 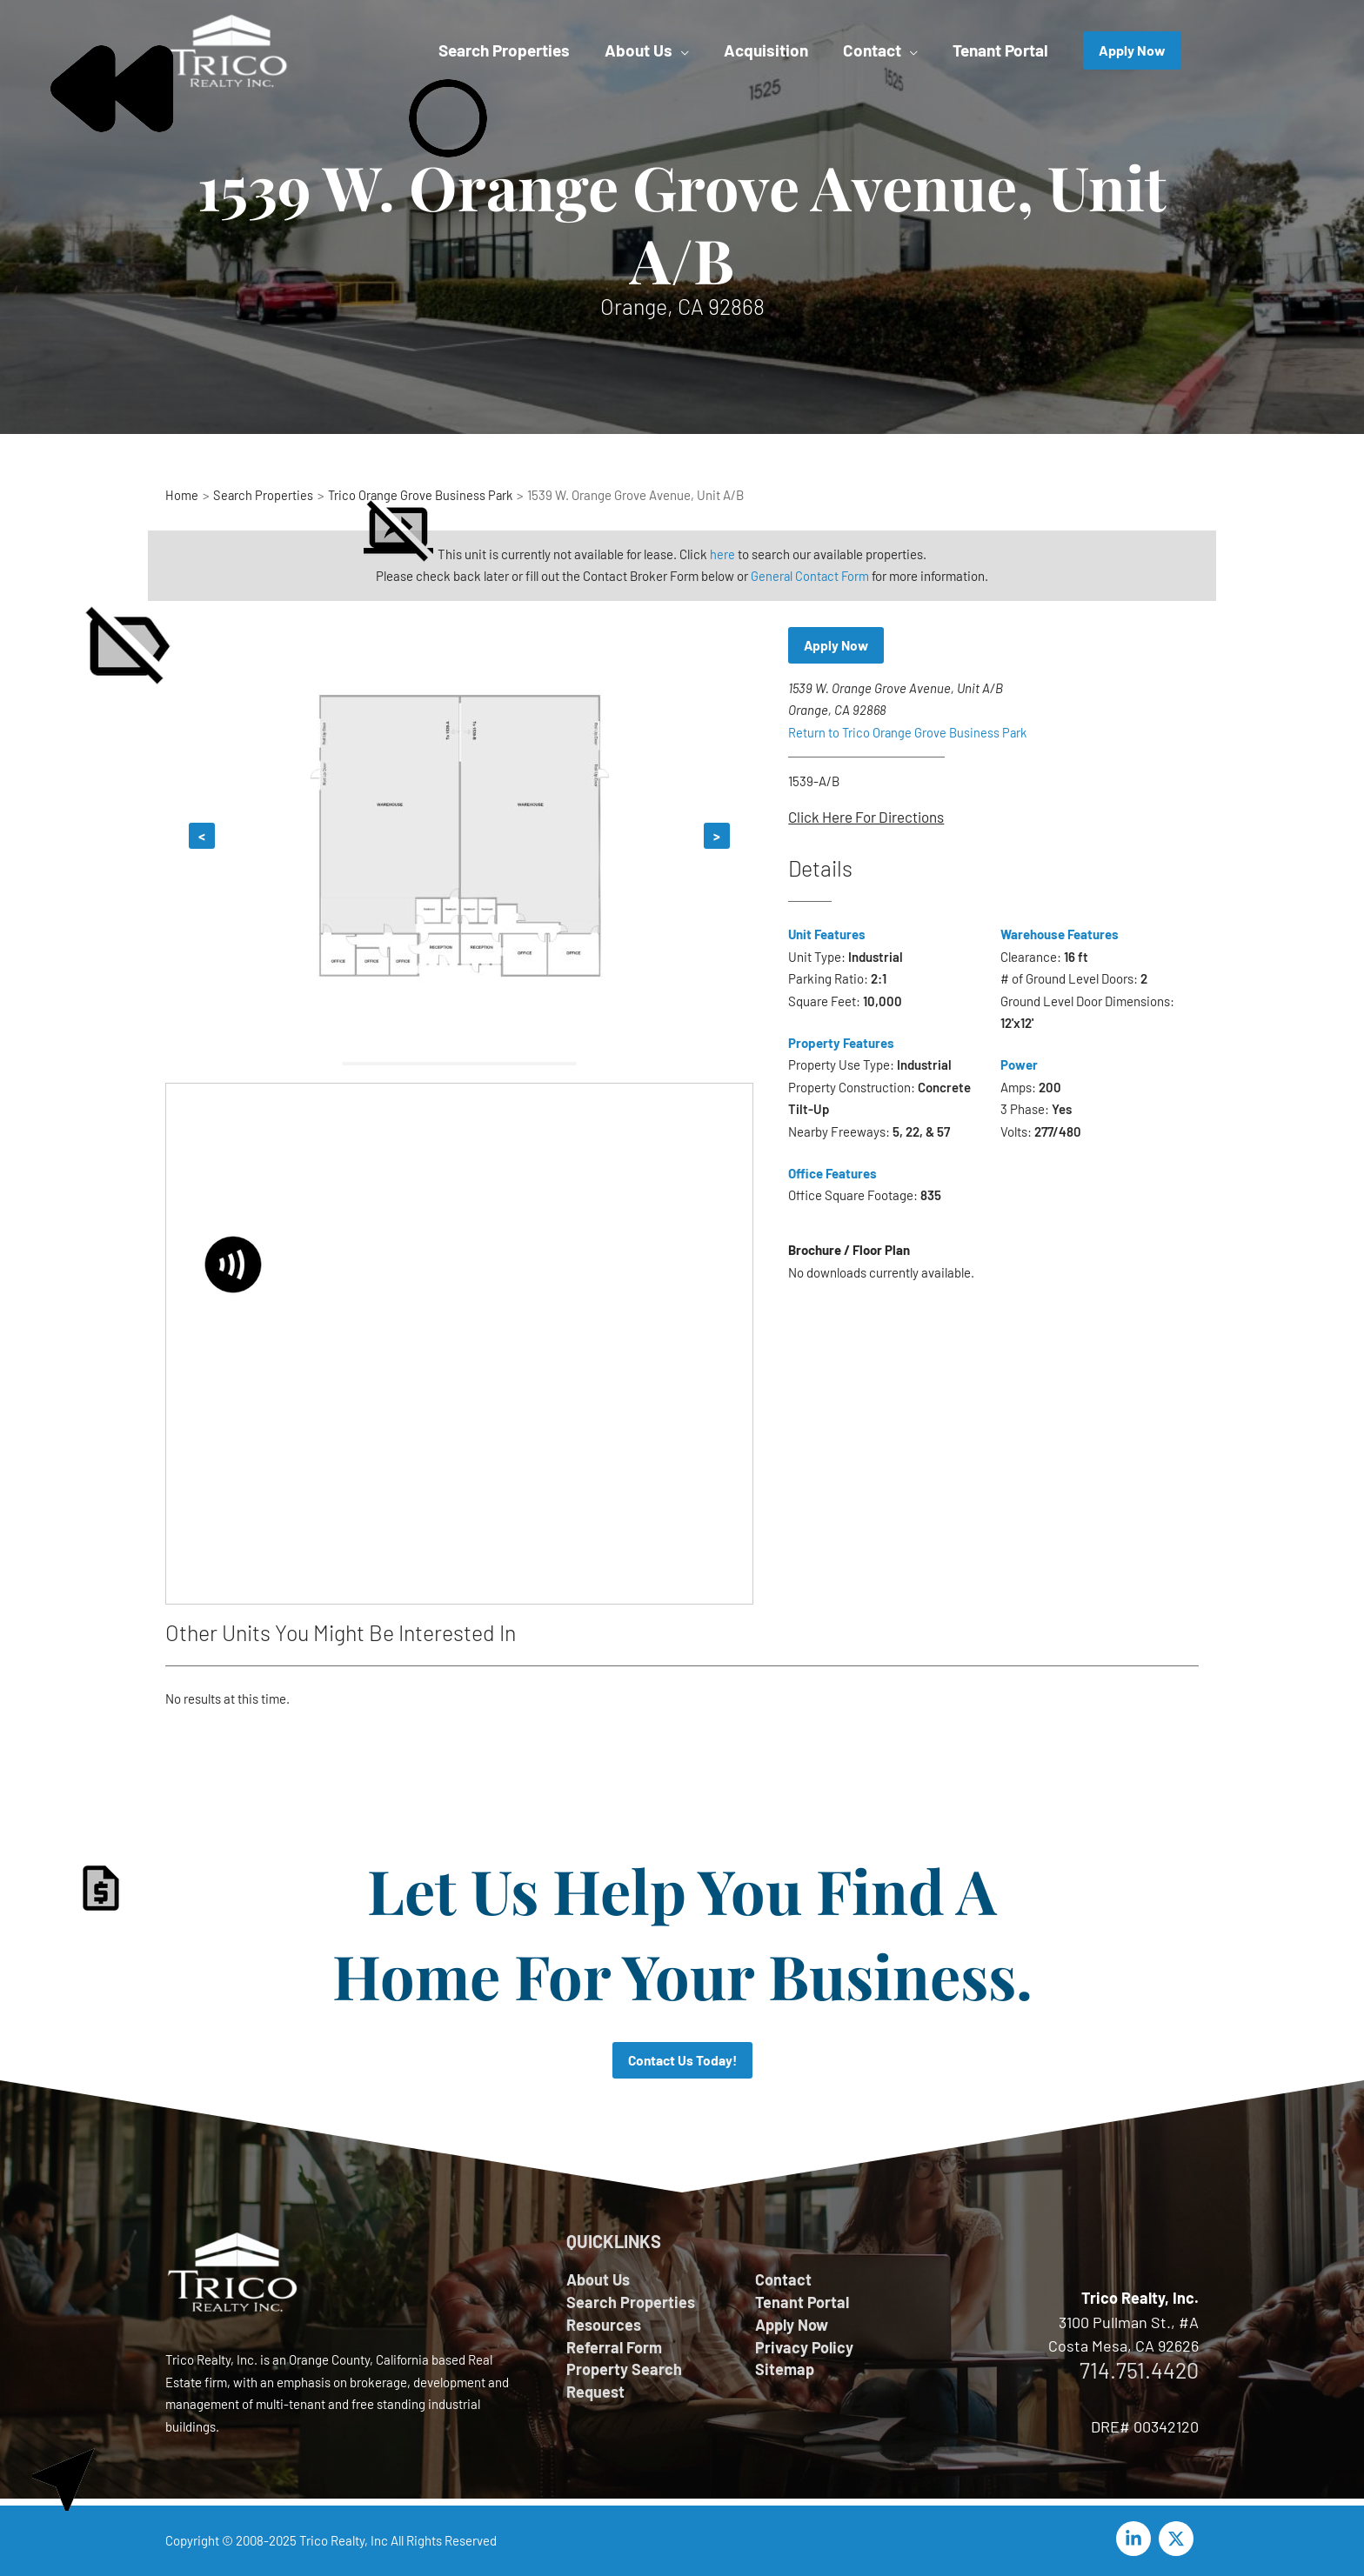 I want to click on indicates dry clean only care instruction, so click(x=448, y=118).